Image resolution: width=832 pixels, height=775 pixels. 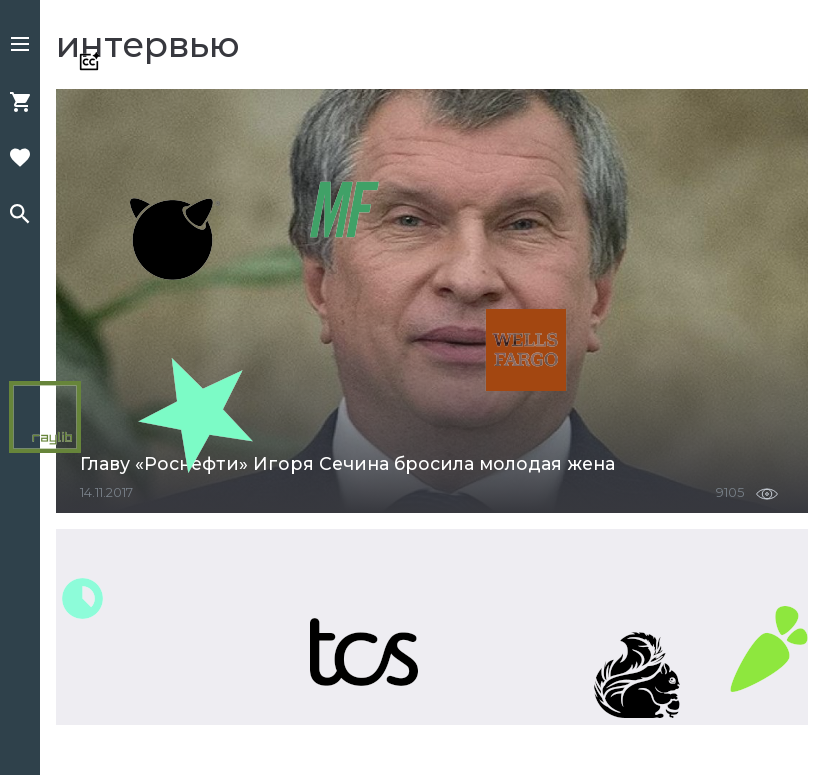 What do you see at coordinates (526, 350) in the screenshot?
I see `open the Wells Fargo banking app` at bounding box center [526, 350].